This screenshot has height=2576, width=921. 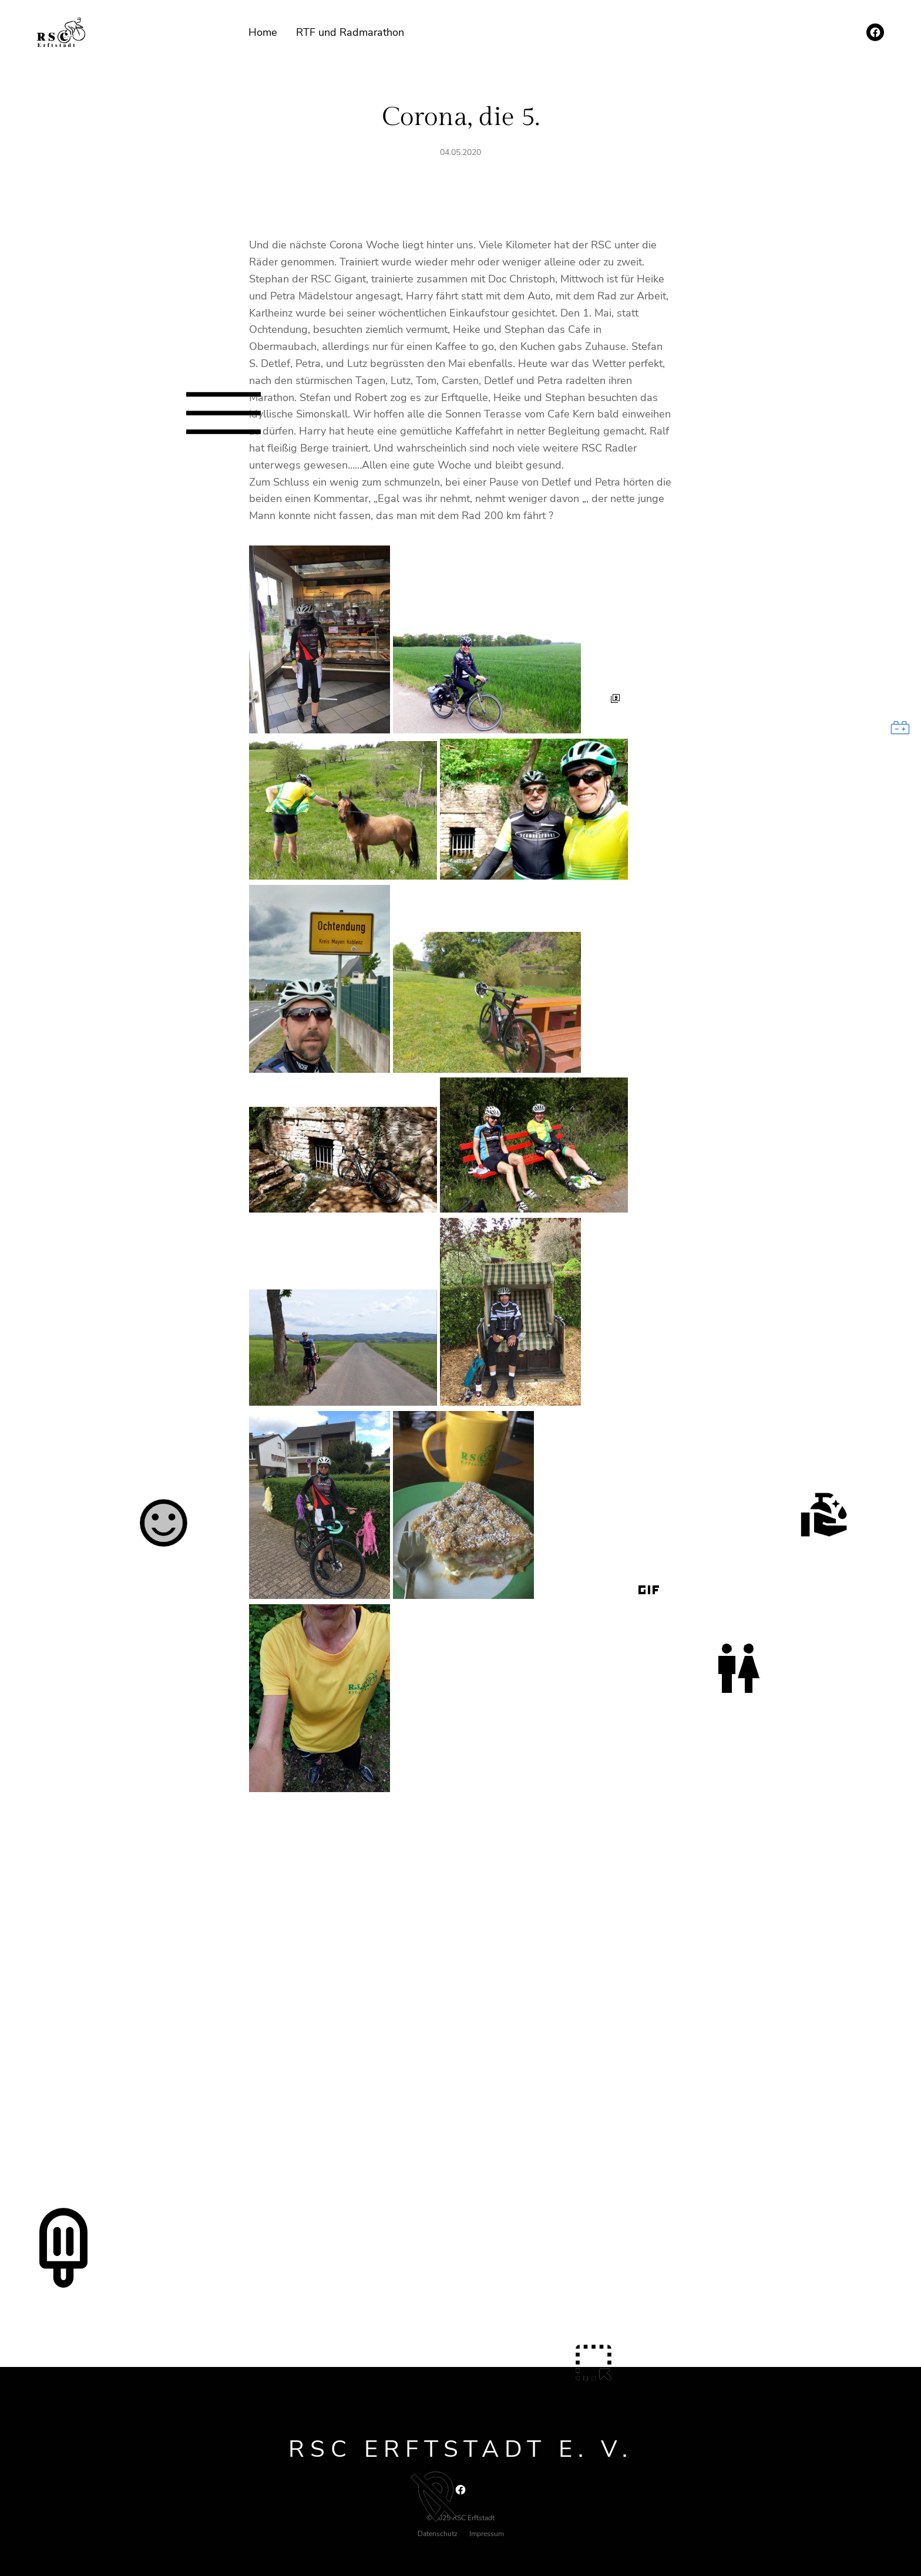 I want to click on draw a selection area, so click(x=593, y=2362).